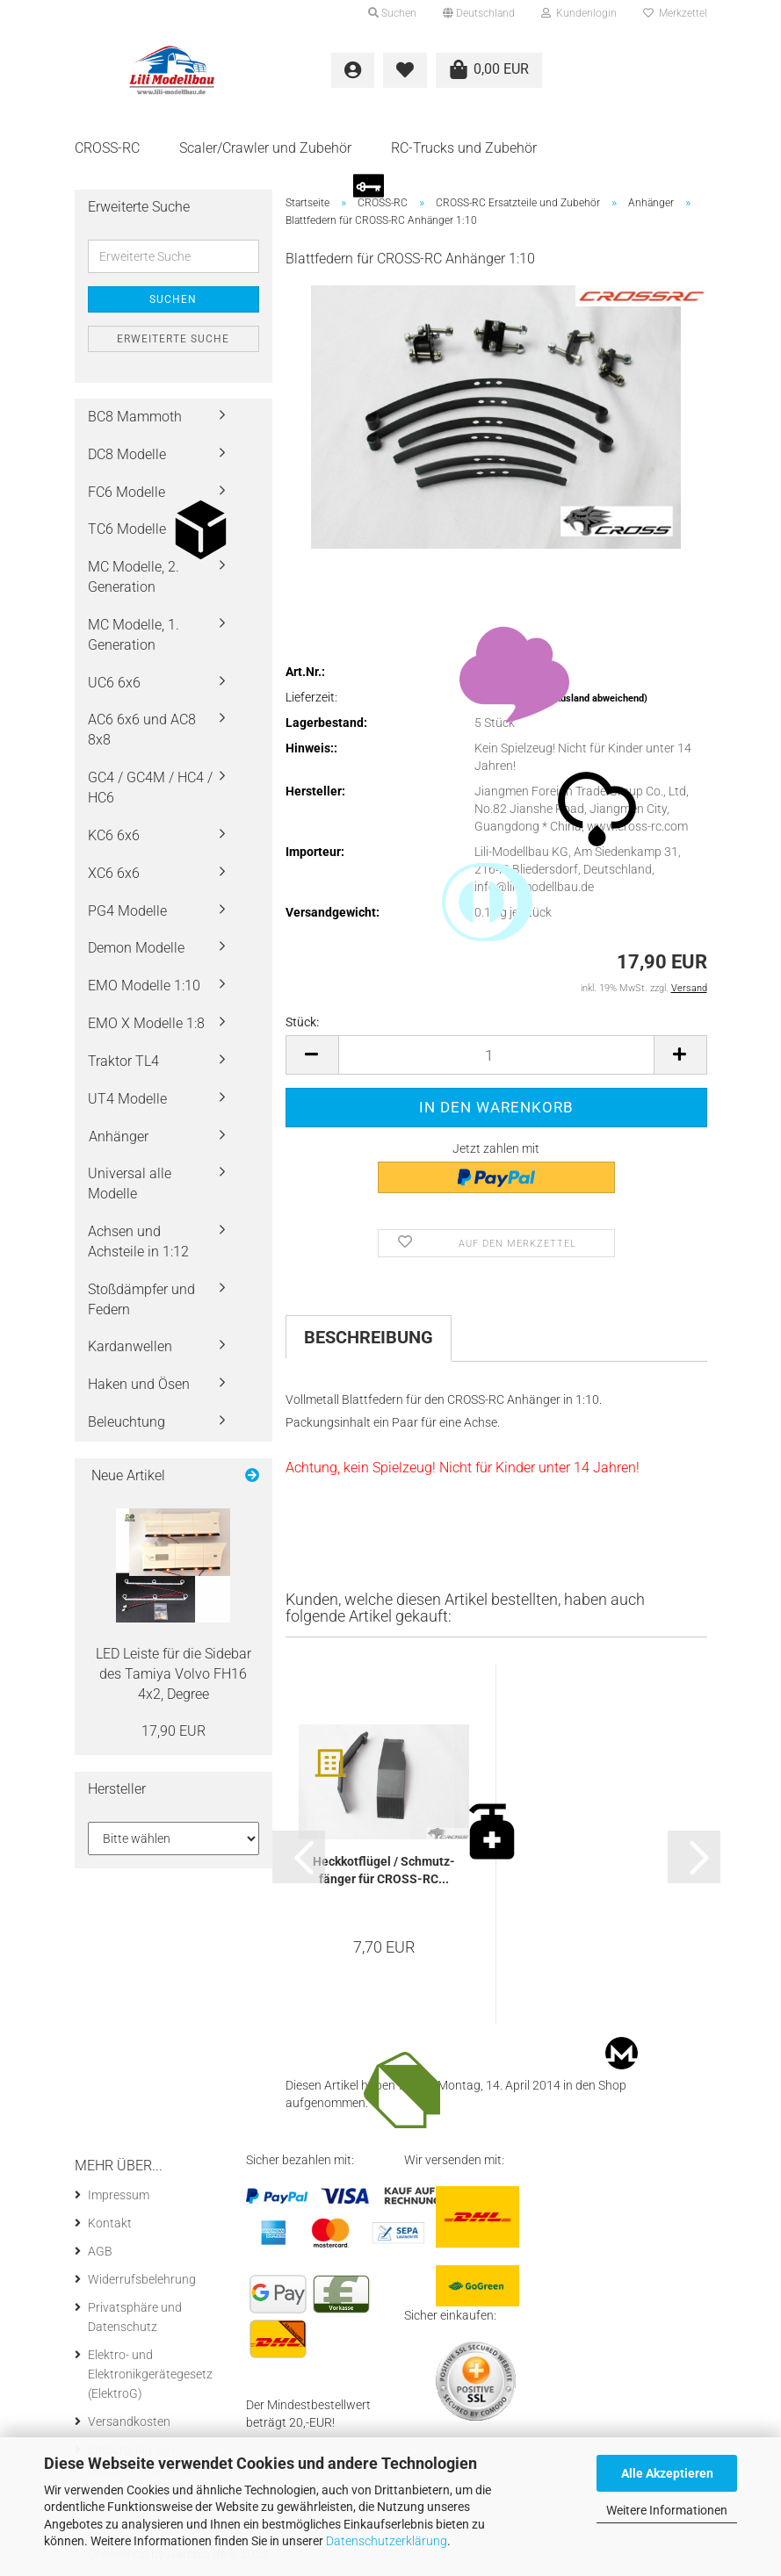 The width and height of the screenshot is (781, 2576). I want to click on dart programming language logo, so click(401, 2090).